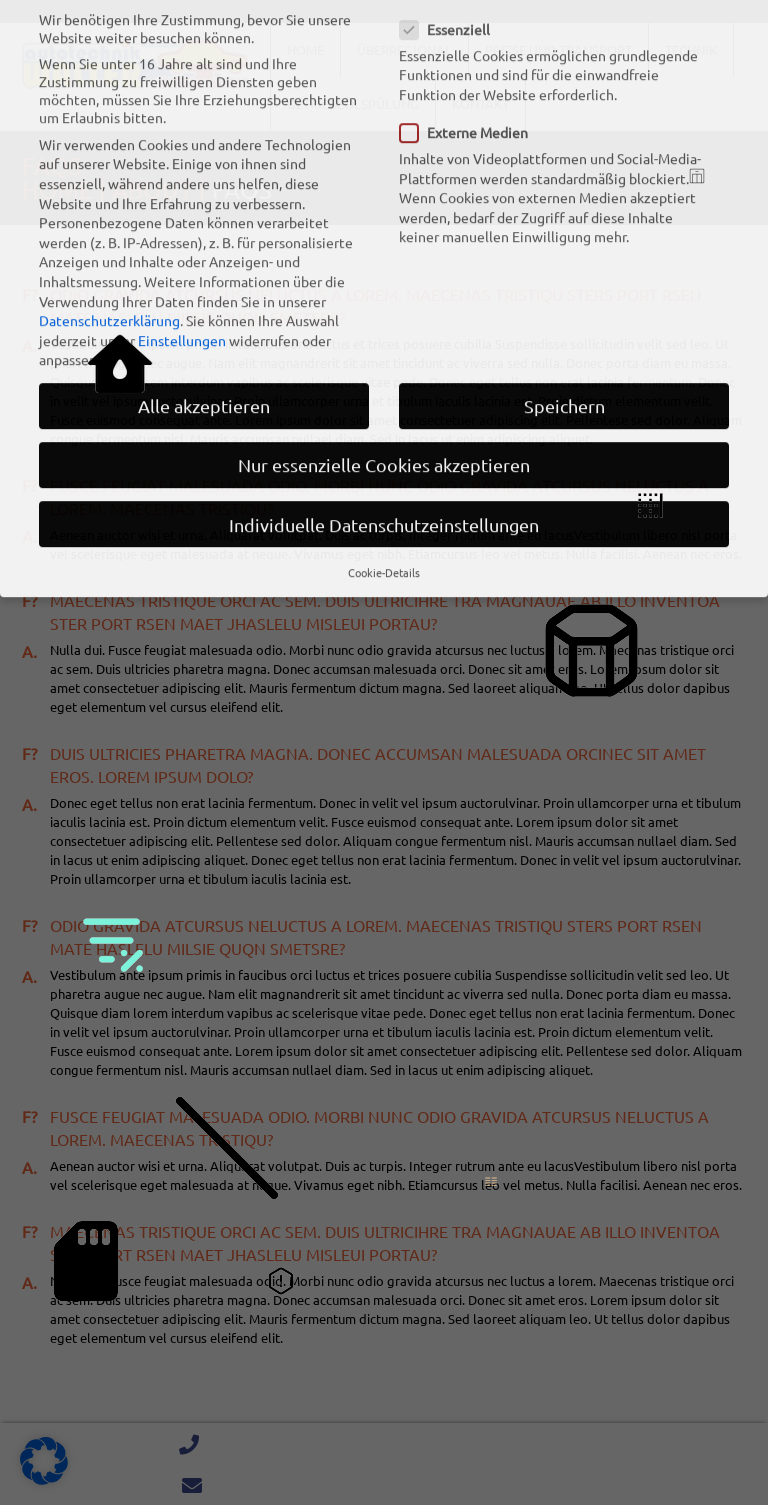  Describe the element at coordinates (111, 940) in the screenshot. I see `filter items by discount or sale price` at that location.